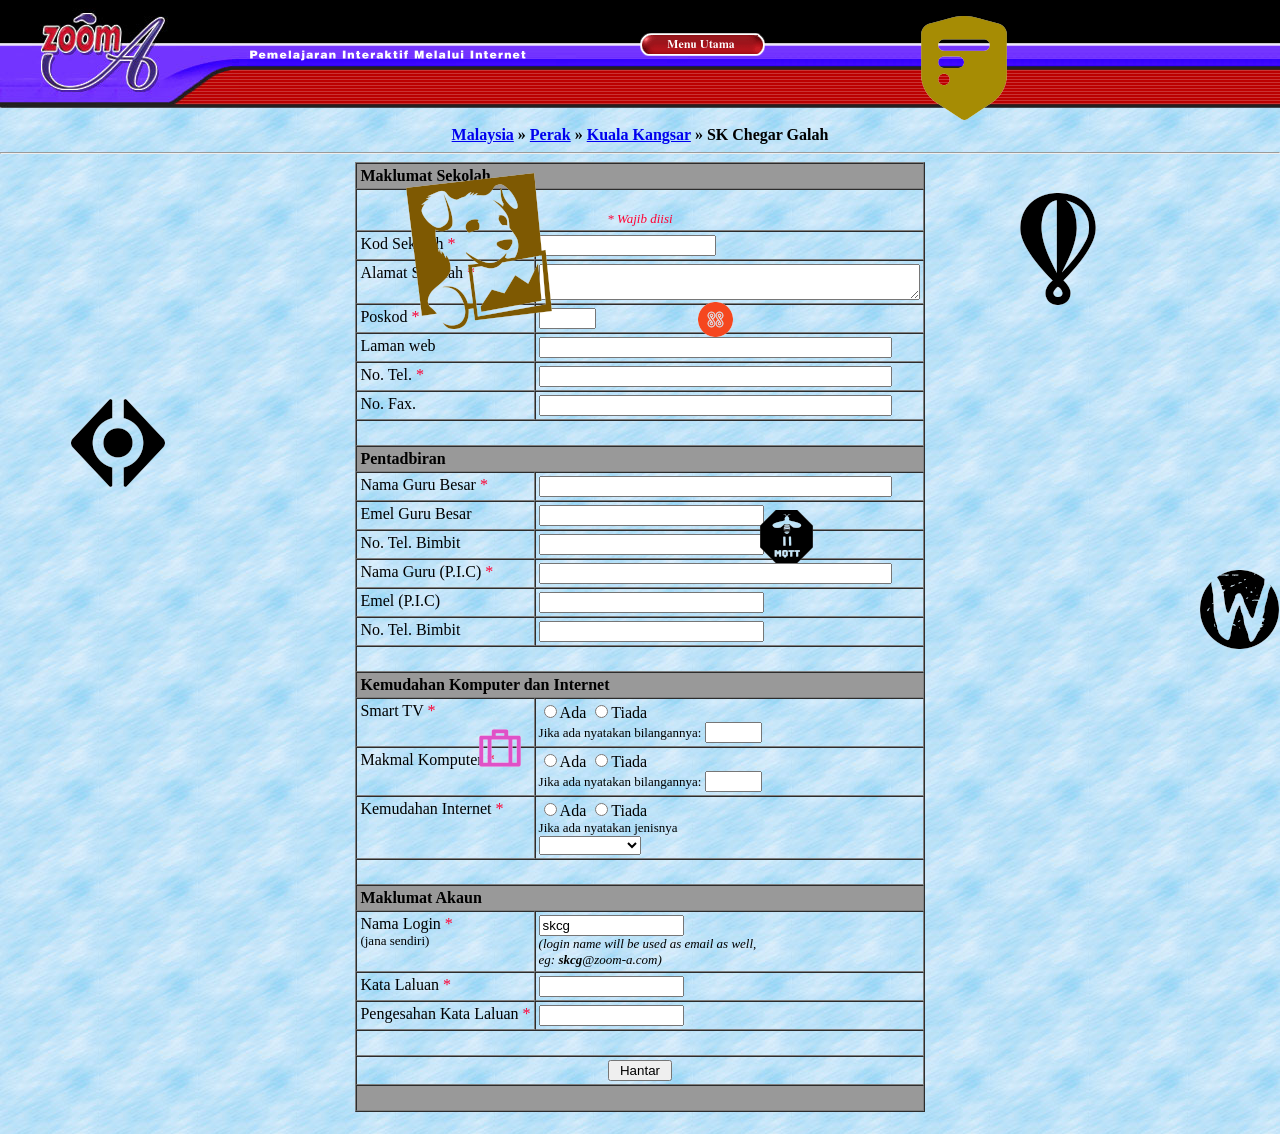 The image size is (1280, 1134). What do you see at coordinates (118, 443) in the screenshot?
I see `codestream logo` at bounding box center [118, 443].